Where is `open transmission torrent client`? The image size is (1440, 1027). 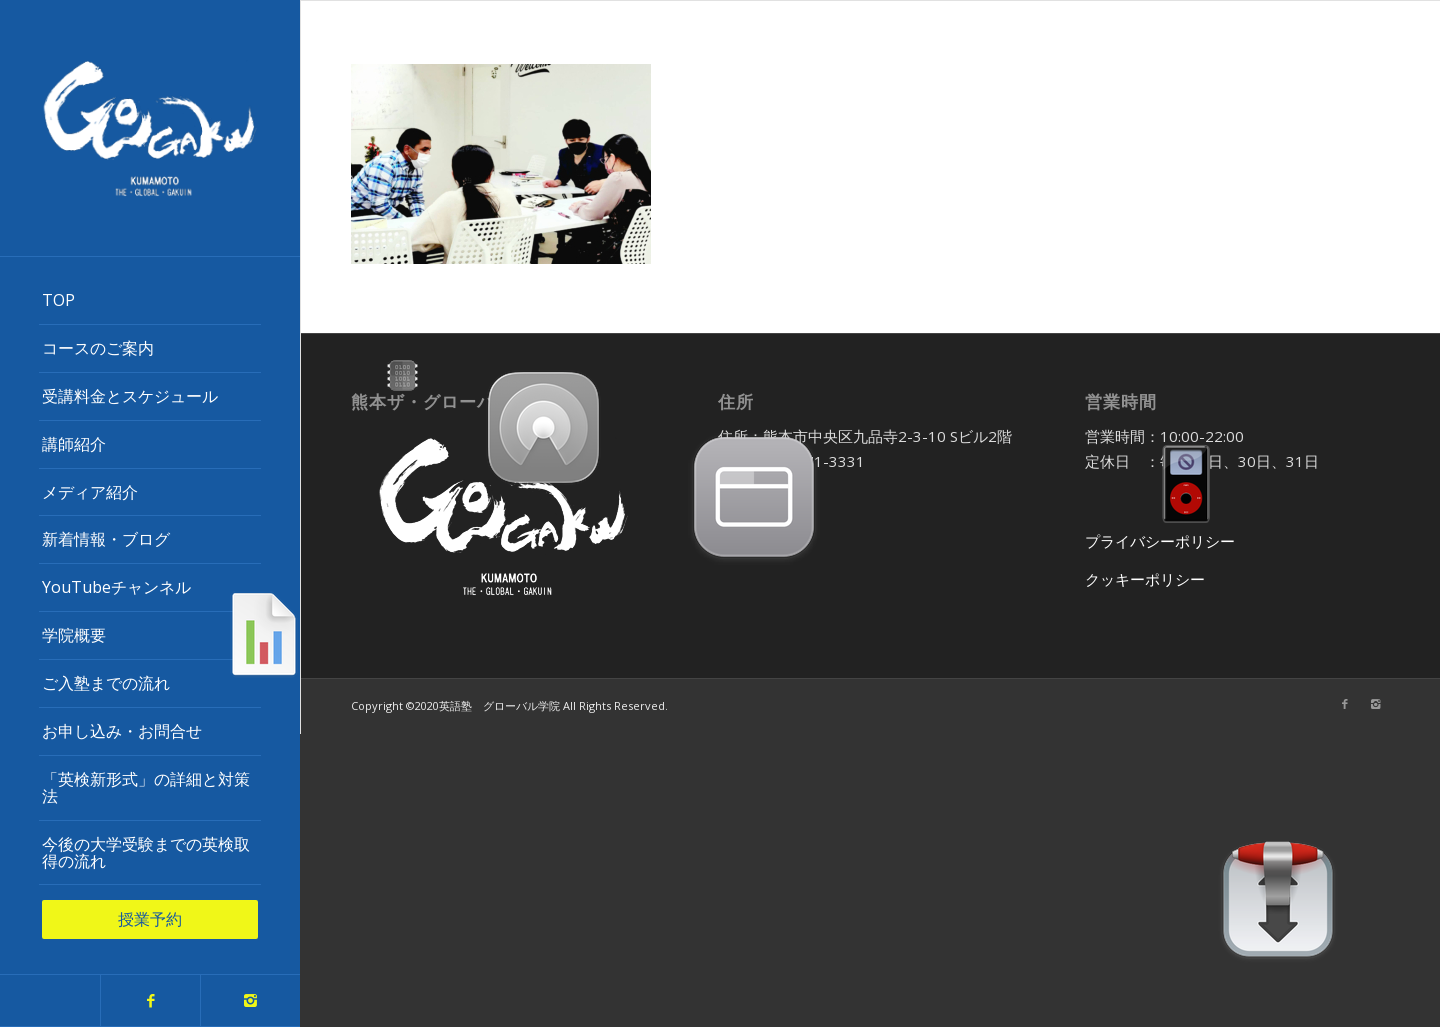 open transmission torrent client is located at coordinates (1278, 902).